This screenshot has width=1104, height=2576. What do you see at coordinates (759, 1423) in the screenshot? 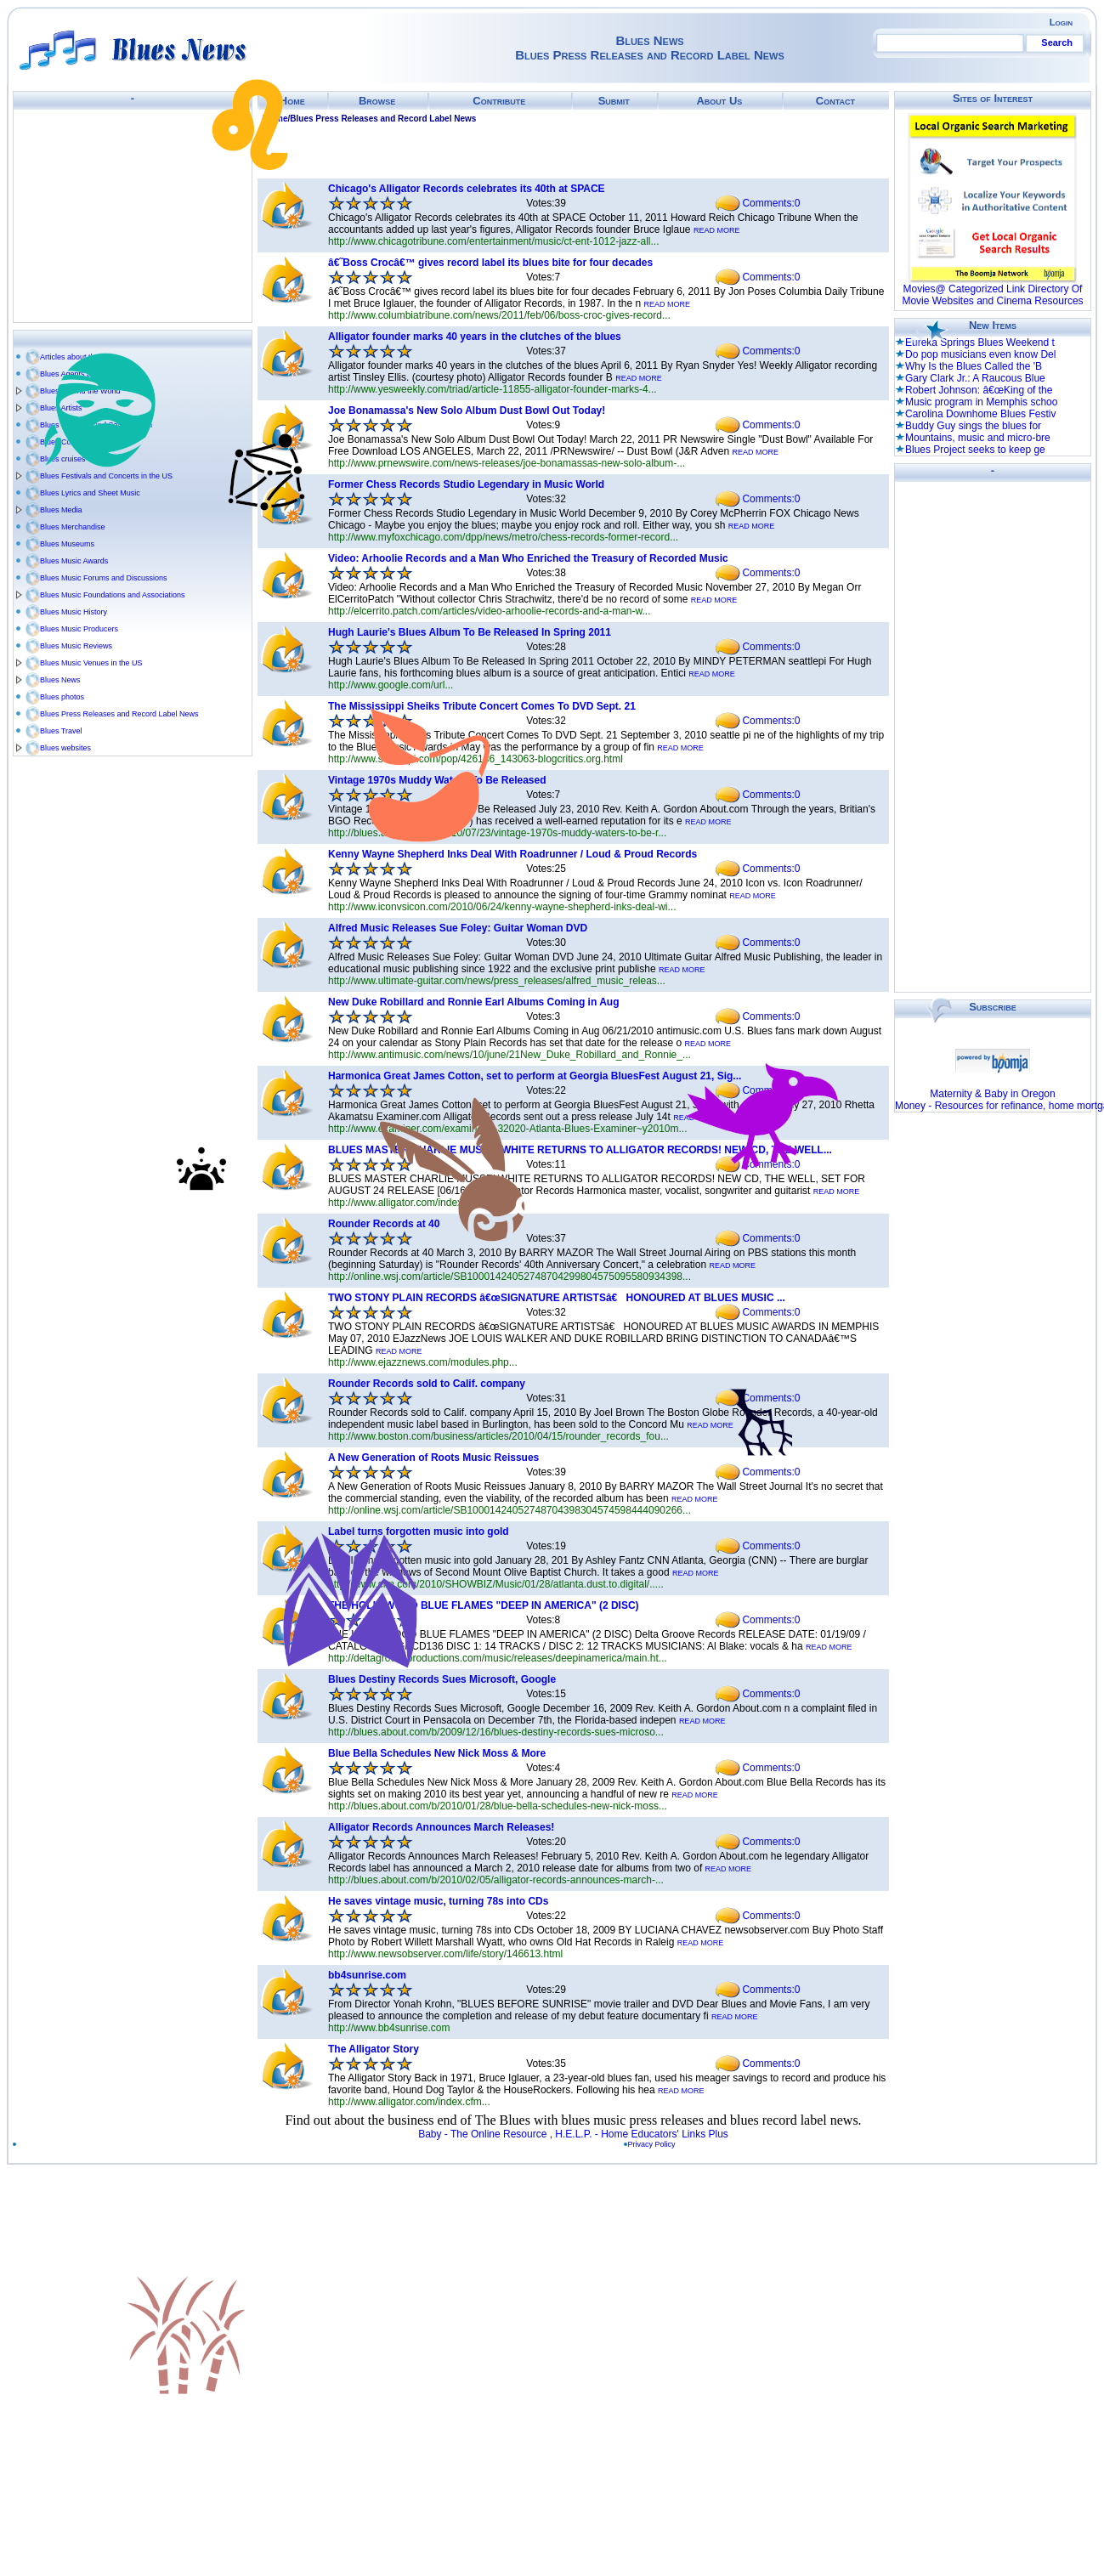
I see `indicates lightning or electrical damage effect` at bounding box center [759, 1423].